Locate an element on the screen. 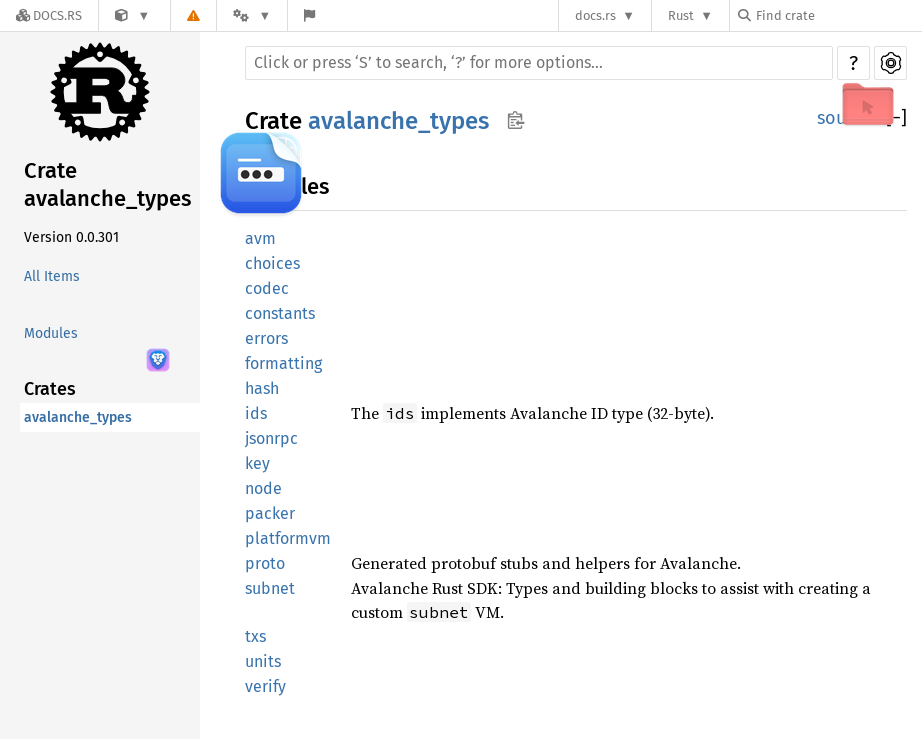 The image size is (922, 739). open krusader file manager with root privileges is located at coordinates (868, 104).